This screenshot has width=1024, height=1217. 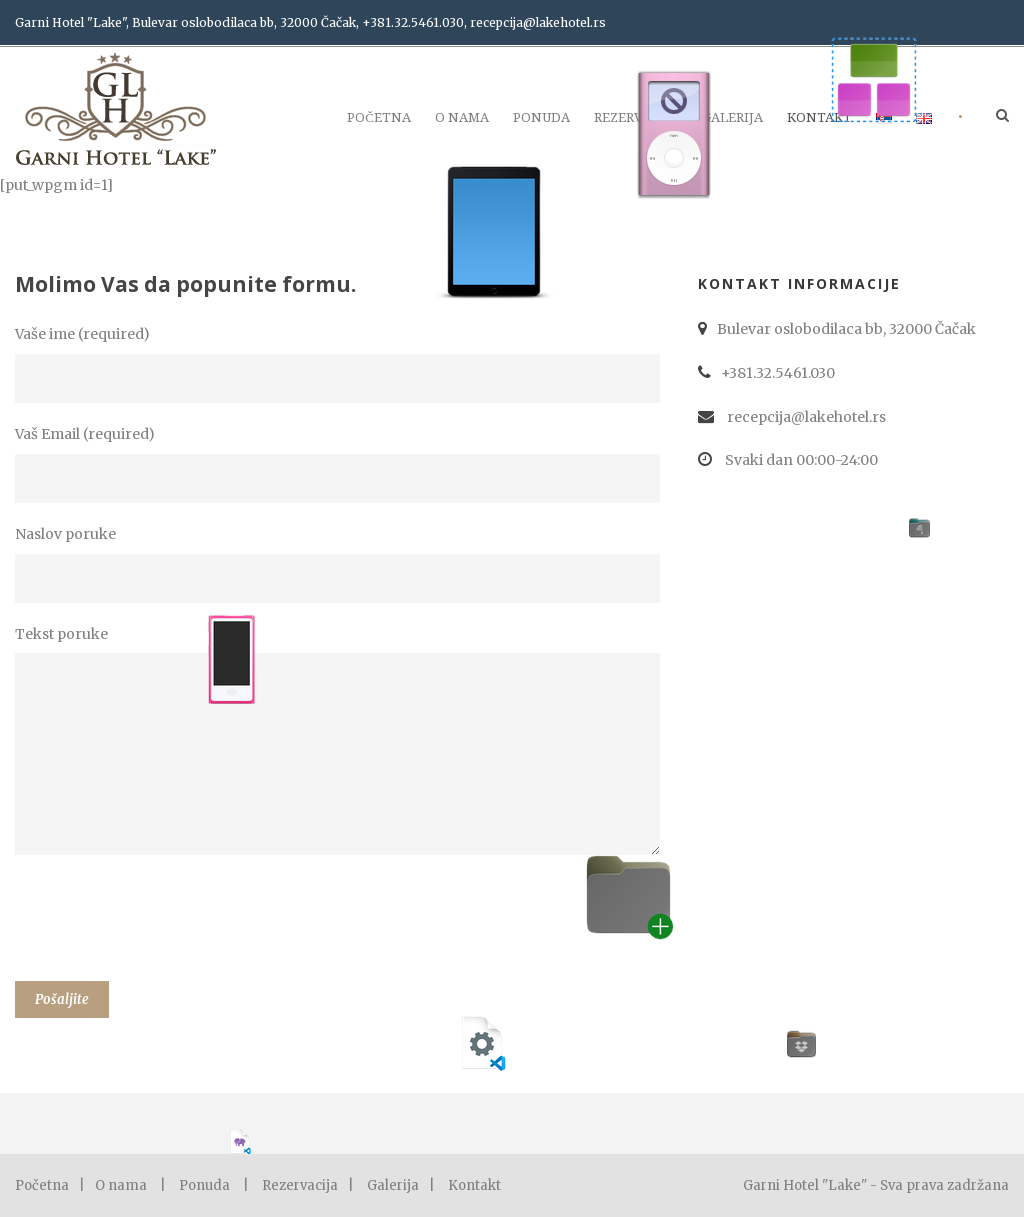 What do you see at coordinates (801, 1043) in the screenshot?
I see `open your dropbox synced folder` at bounding box center [801, 1043].